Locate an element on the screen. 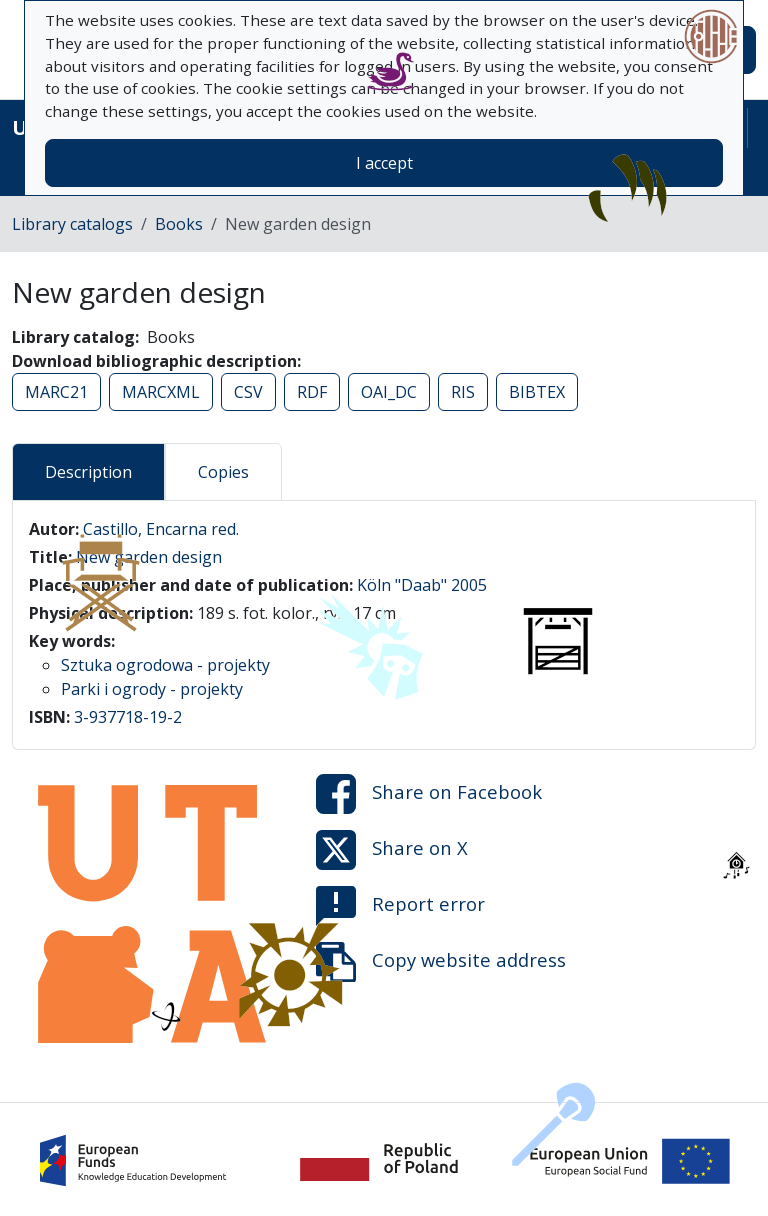 The height and width of the screenshot is (1216, 768). dental examination tool icon is located at coordinates (554, 1124).